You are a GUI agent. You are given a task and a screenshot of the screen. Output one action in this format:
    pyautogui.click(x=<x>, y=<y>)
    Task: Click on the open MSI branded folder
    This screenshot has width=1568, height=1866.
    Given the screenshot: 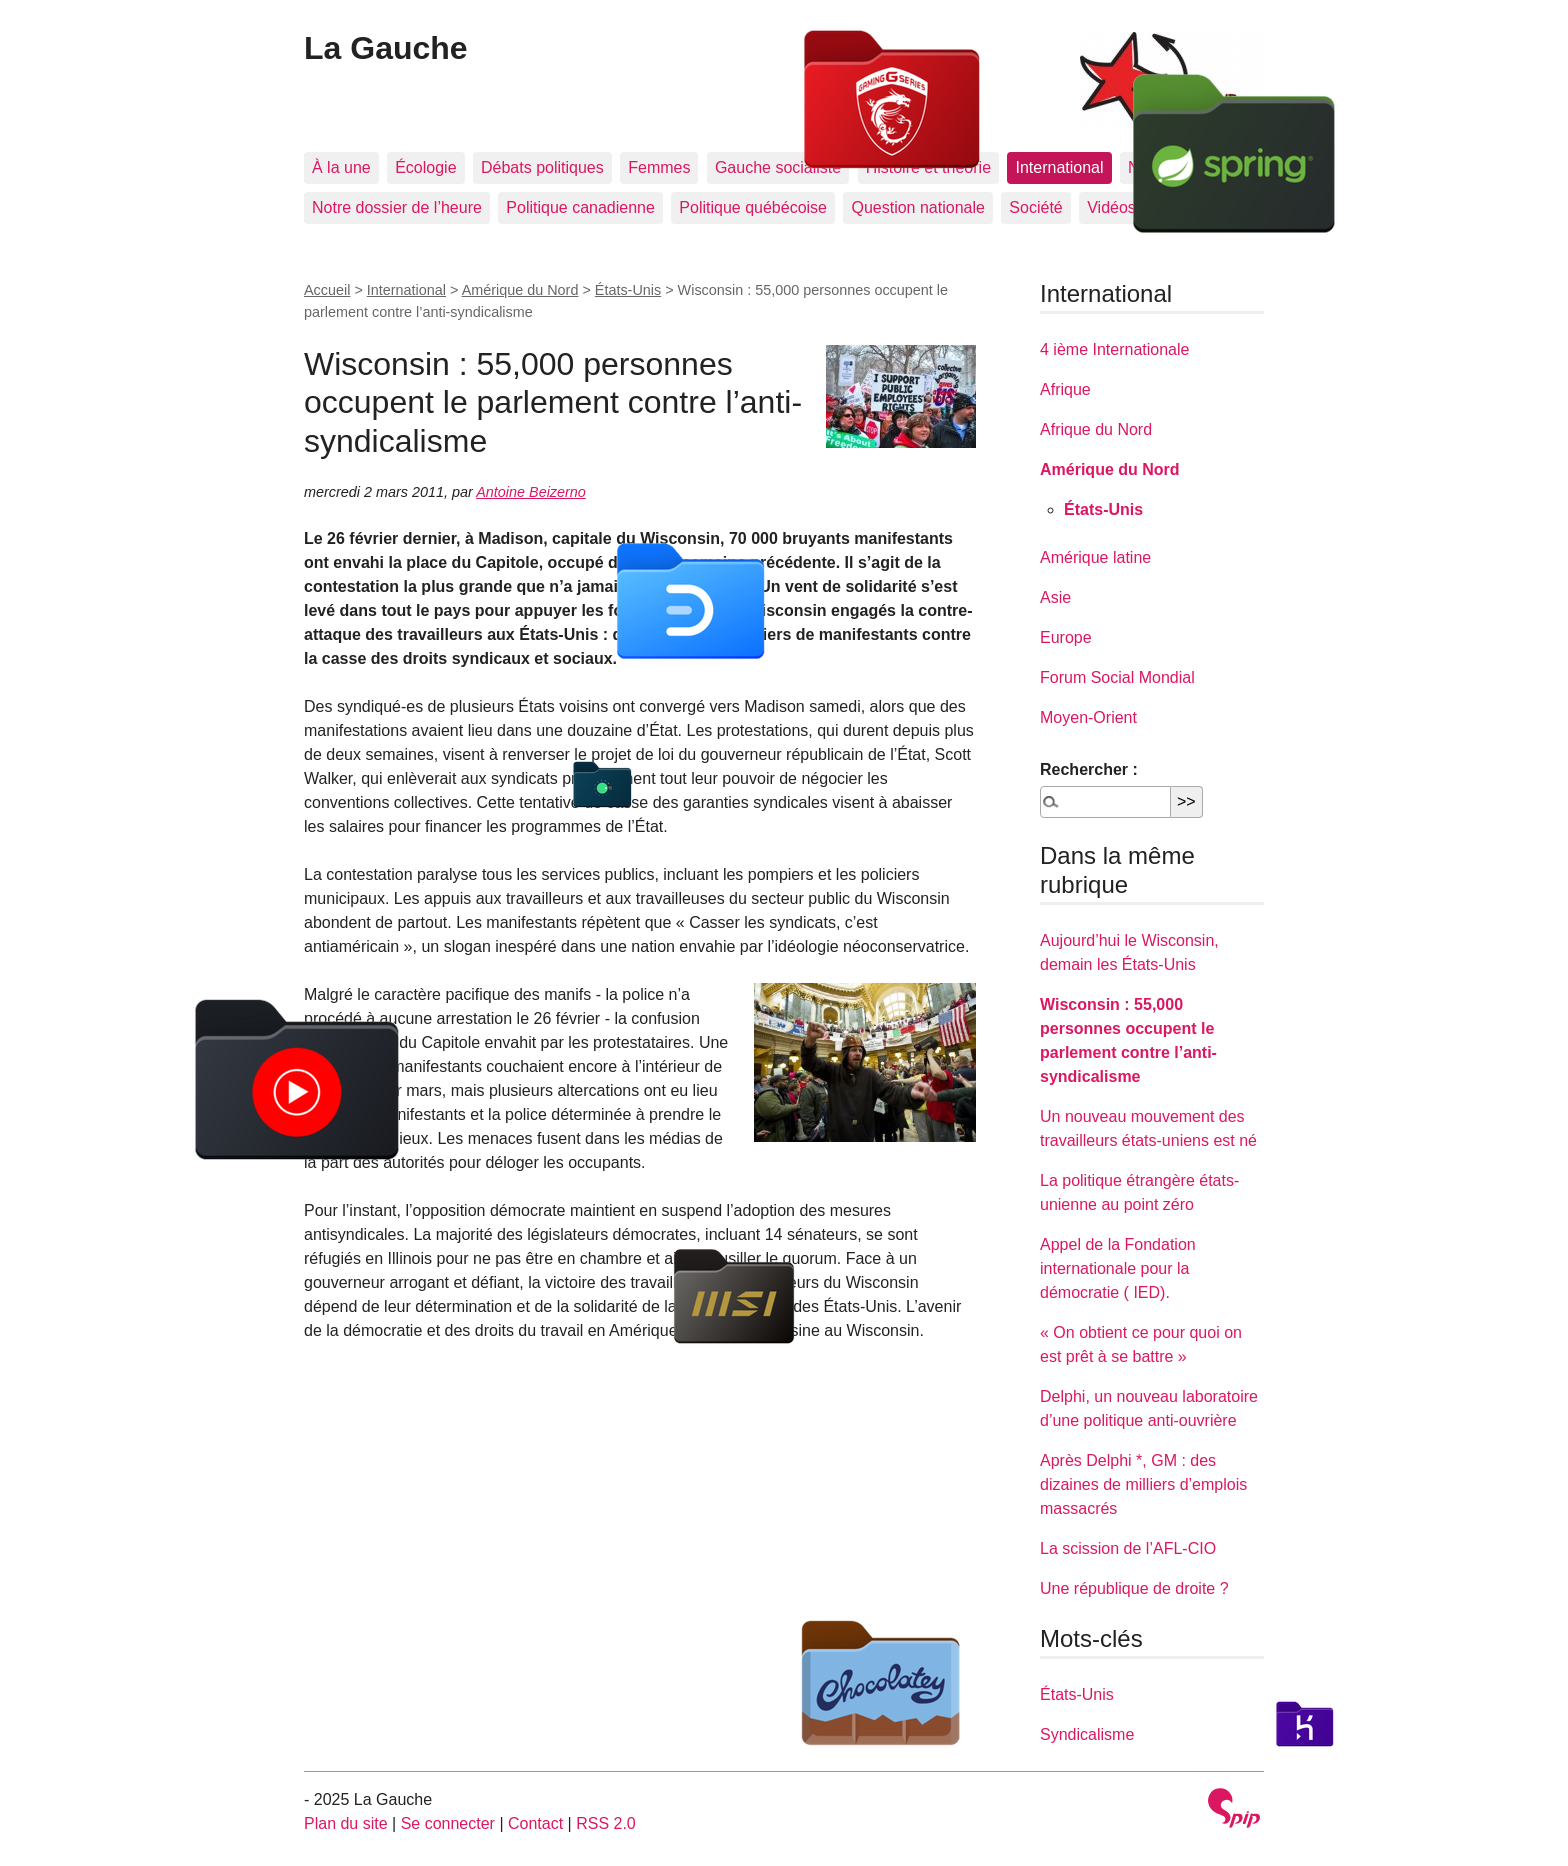 What is the action you would take?
    pyautogui.click(x=733, y=1299)
    